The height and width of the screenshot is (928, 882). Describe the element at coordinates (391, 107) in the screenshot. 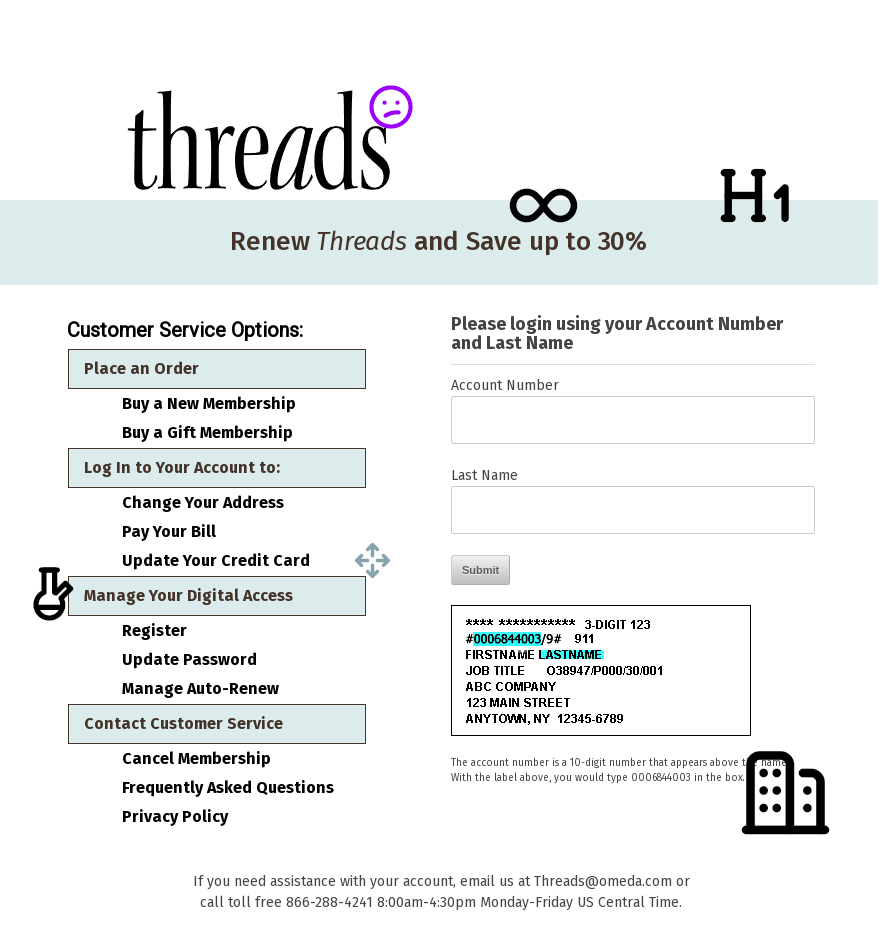

I see `indicates a confused or uncertain state` at that location.